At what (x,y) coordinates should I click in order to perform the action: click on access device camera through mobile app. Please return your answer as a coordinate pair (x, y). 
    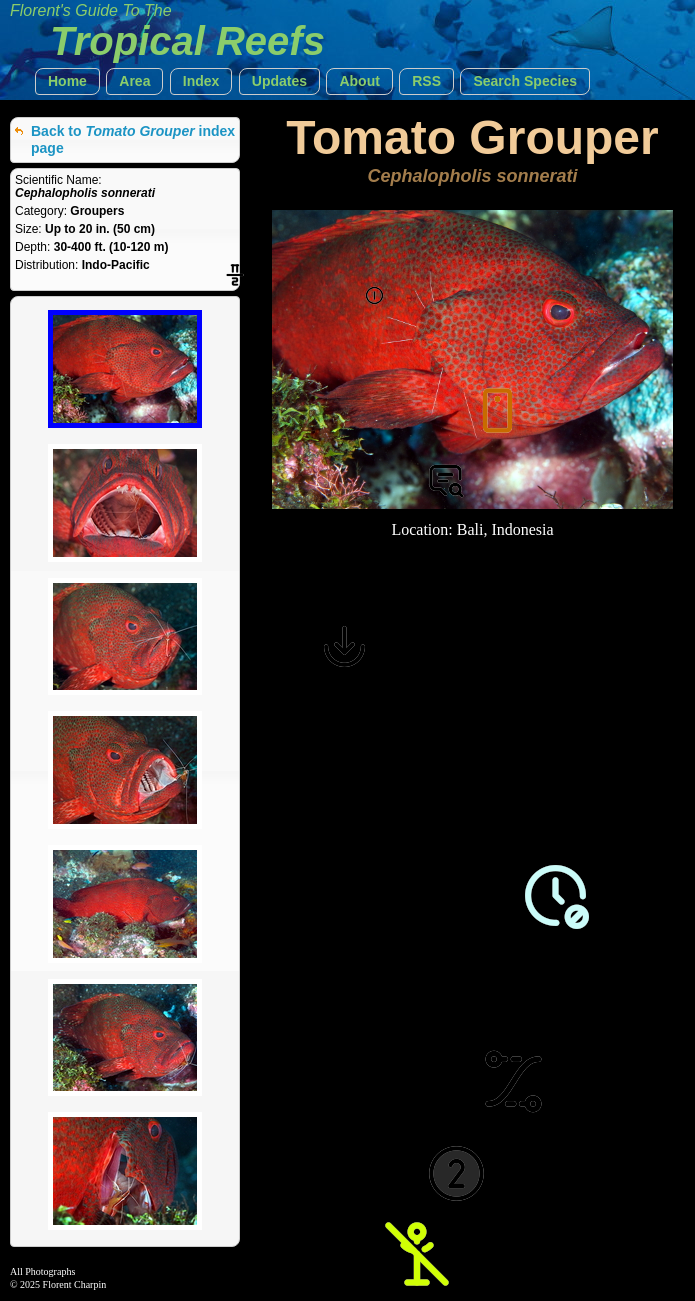
    Looking at the image, I should click on (497, 410).